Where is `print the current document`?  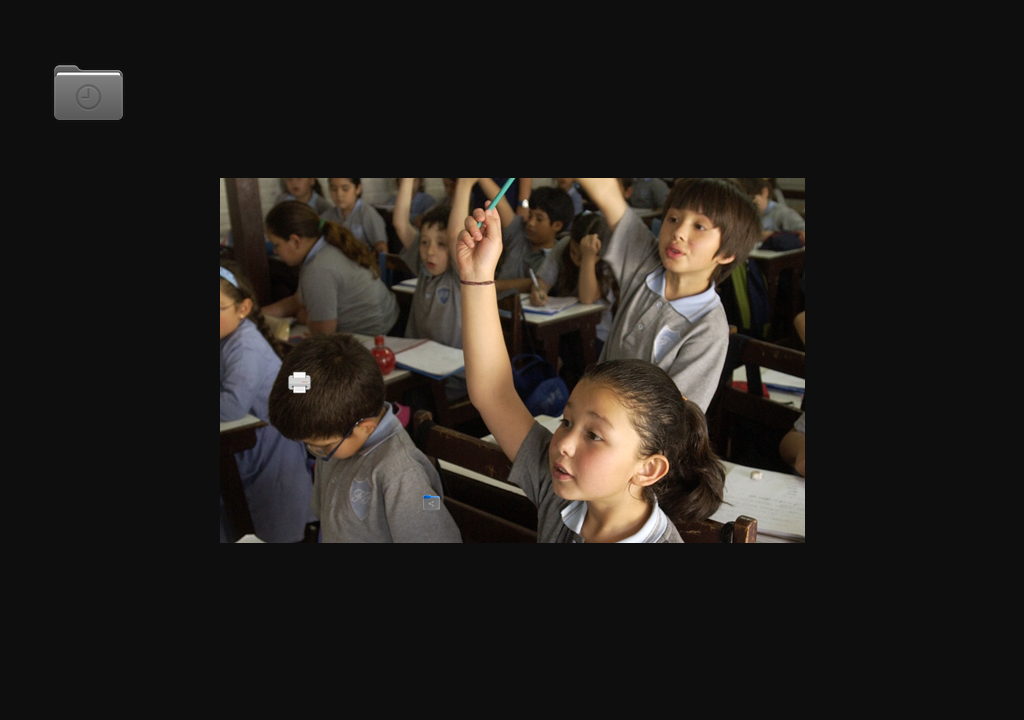 print the current document is located at coordinates (299, 382).